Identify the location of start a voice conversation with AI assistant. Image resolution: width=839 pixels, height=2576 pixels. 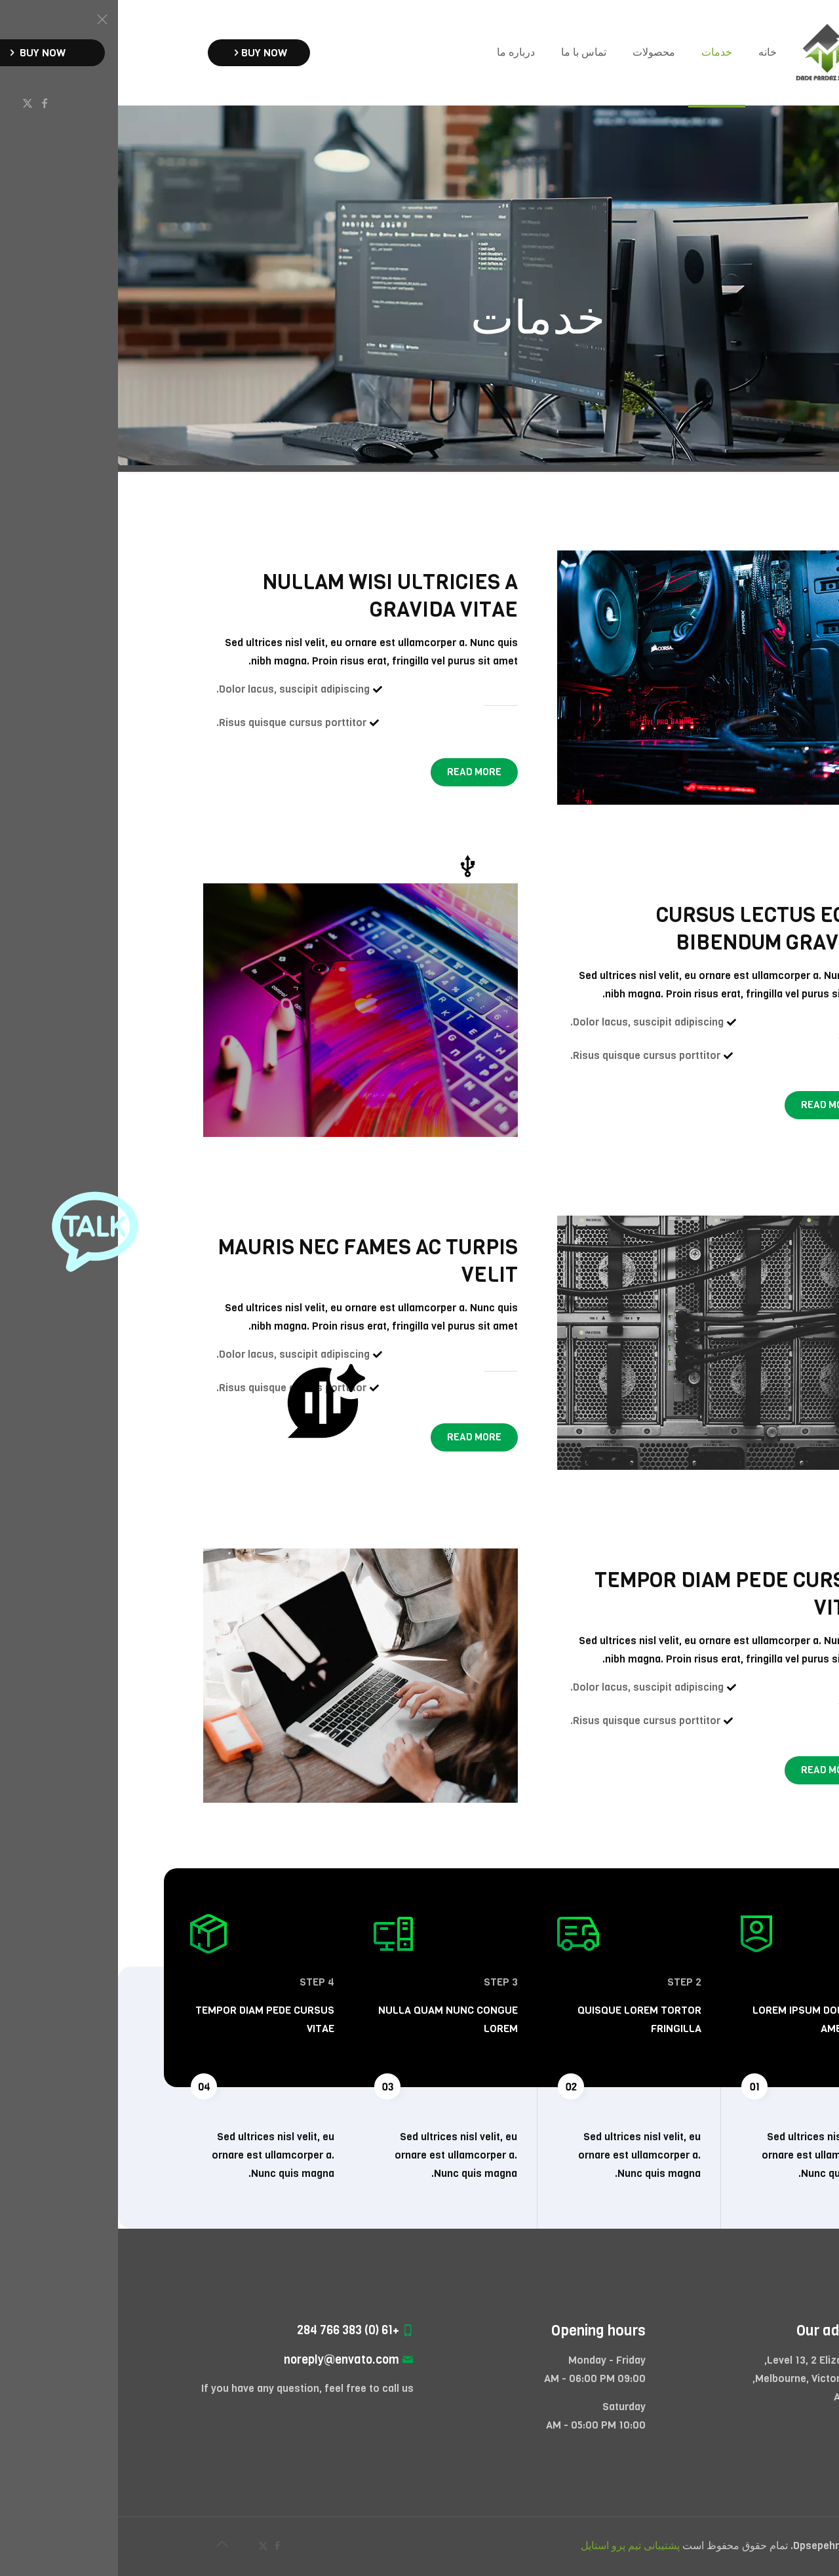
(322, 1402).